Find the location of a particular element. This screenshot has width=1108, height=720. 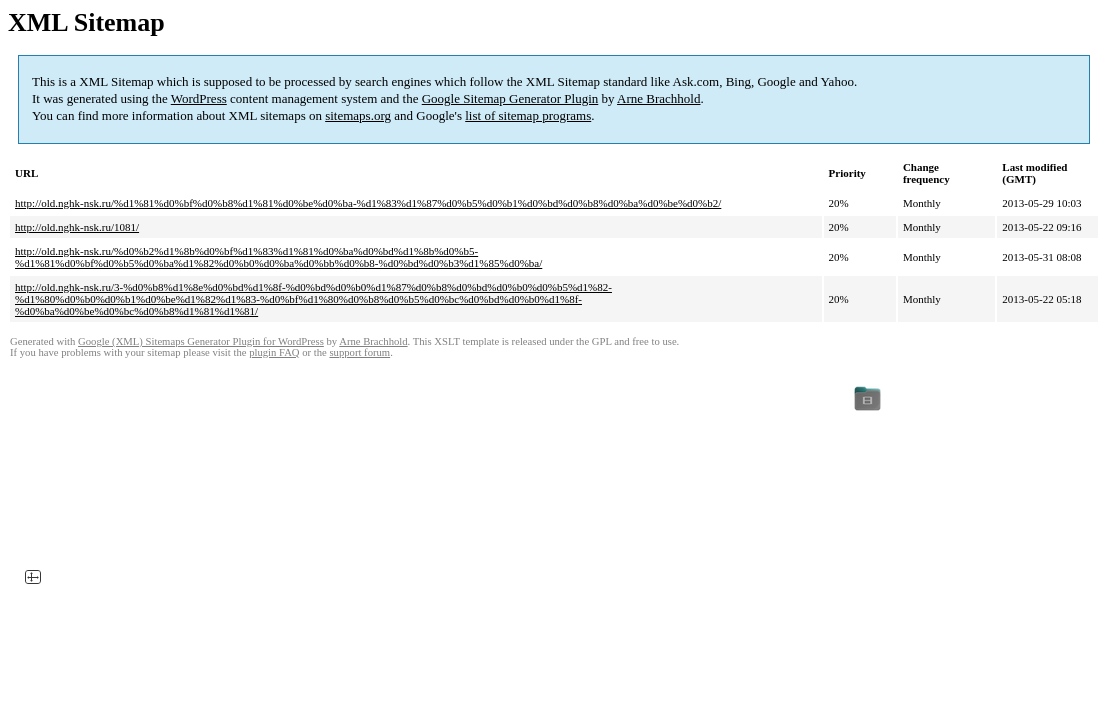

open your videos folder is located at coordinates (867, 398).